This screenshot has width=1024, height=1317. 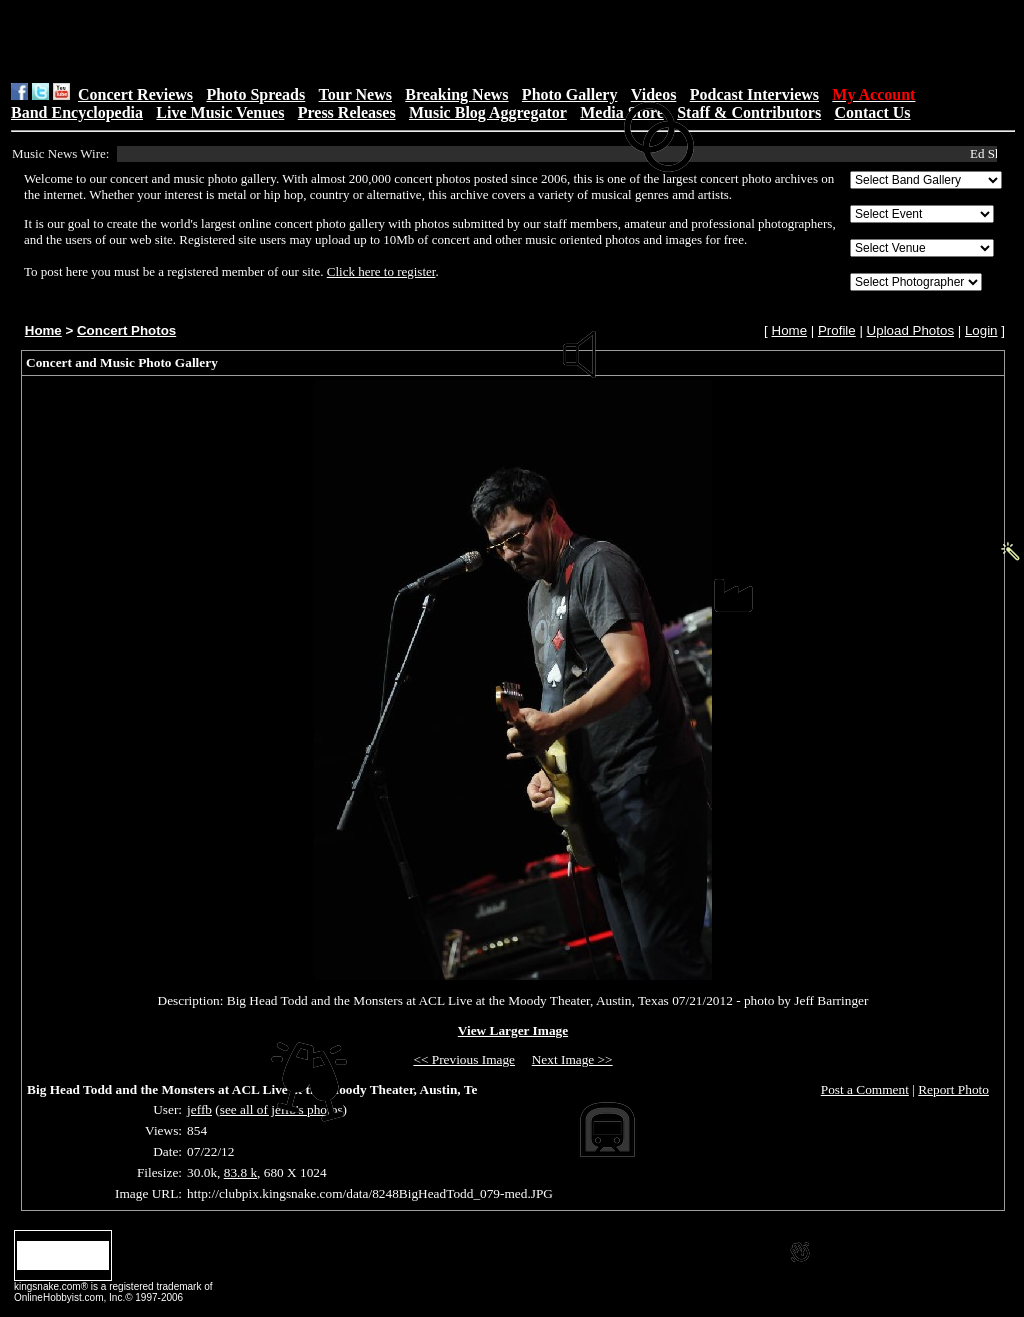 What do you see at coordinates (1010, 551) in the screenshot?
I see `apply auto-enhance or magic adjustments` at bounding box center [1010, 551].